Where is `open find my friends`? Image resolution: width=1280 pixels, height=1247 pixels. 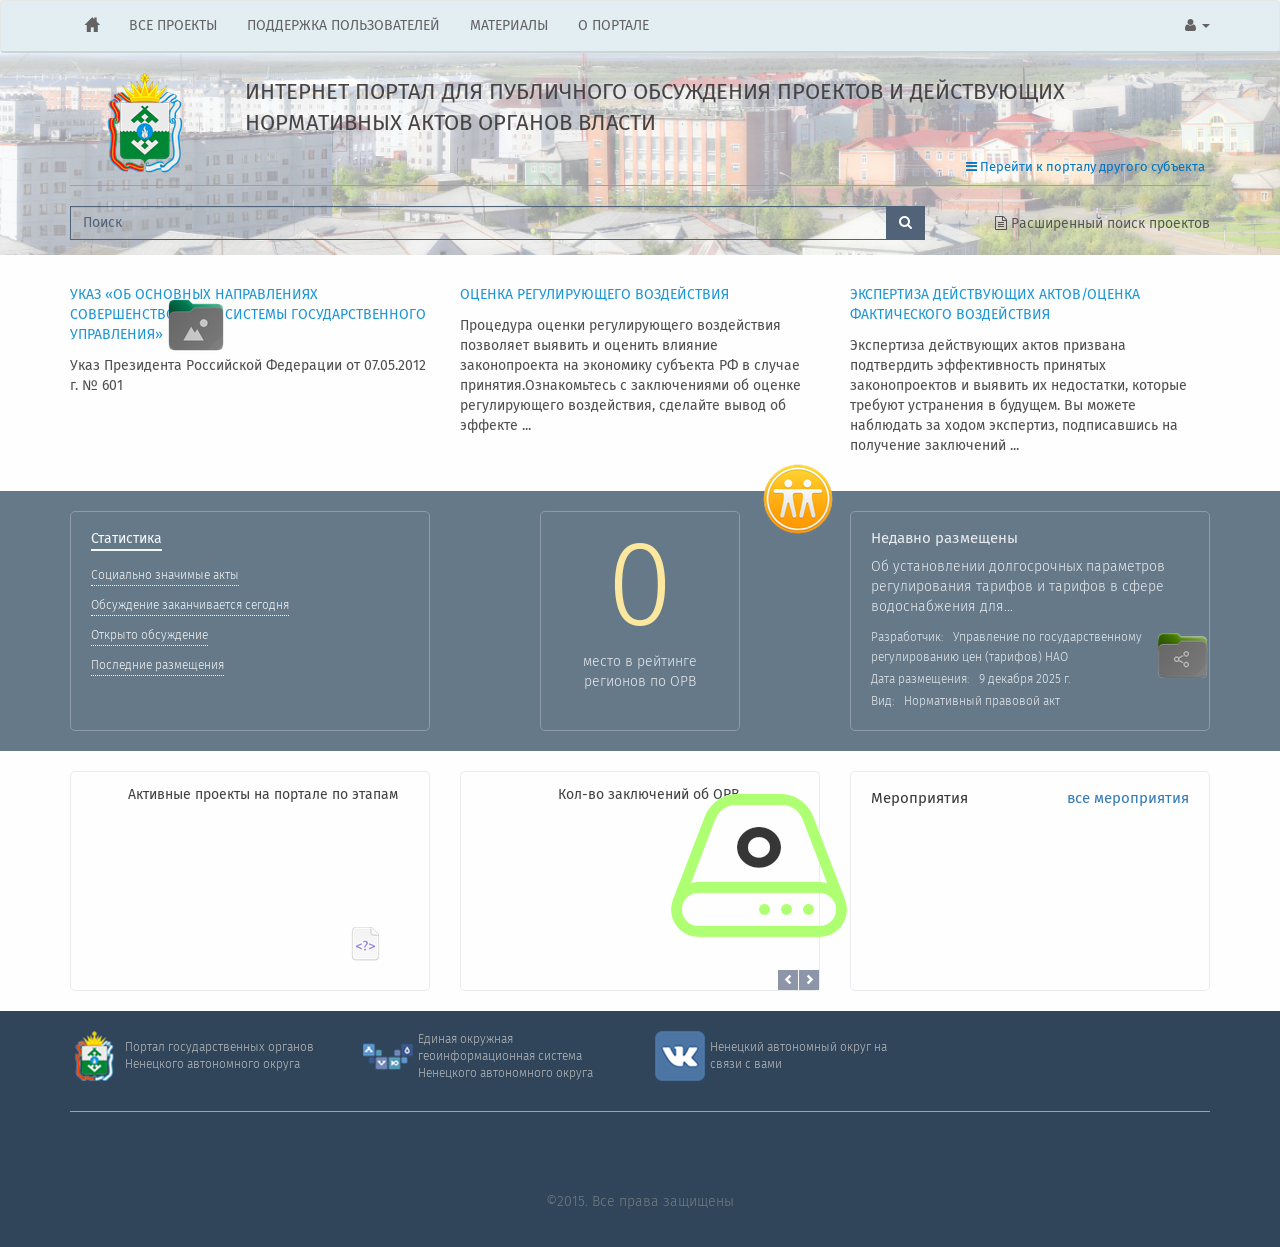
open find my friends is located at coordinates (798, 499).